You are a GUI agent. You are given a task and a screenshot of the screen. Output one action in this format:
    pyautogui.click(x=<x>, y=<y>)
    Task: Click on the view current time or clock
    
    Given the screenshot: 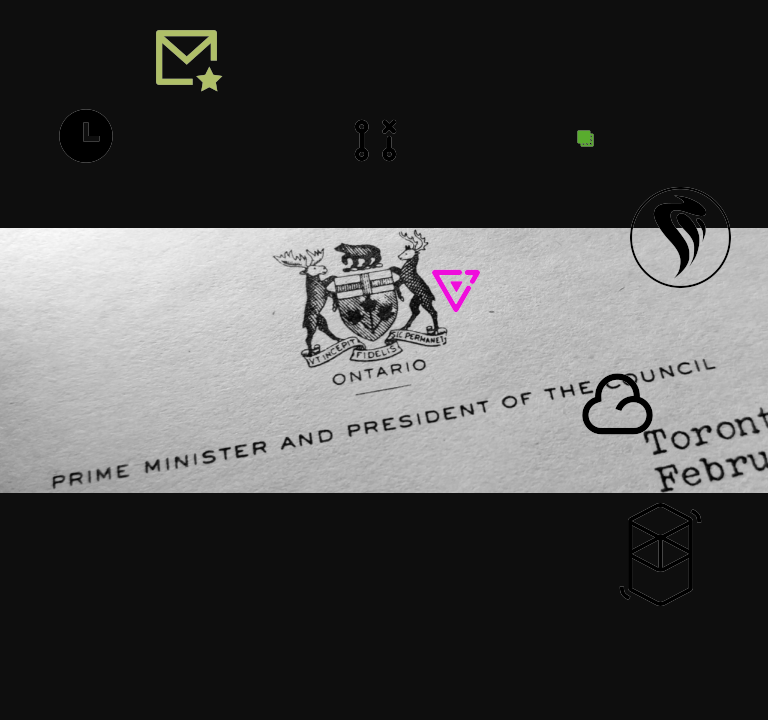 What is the action you would take?
    pyautogui.click(x=86, y=136)
    